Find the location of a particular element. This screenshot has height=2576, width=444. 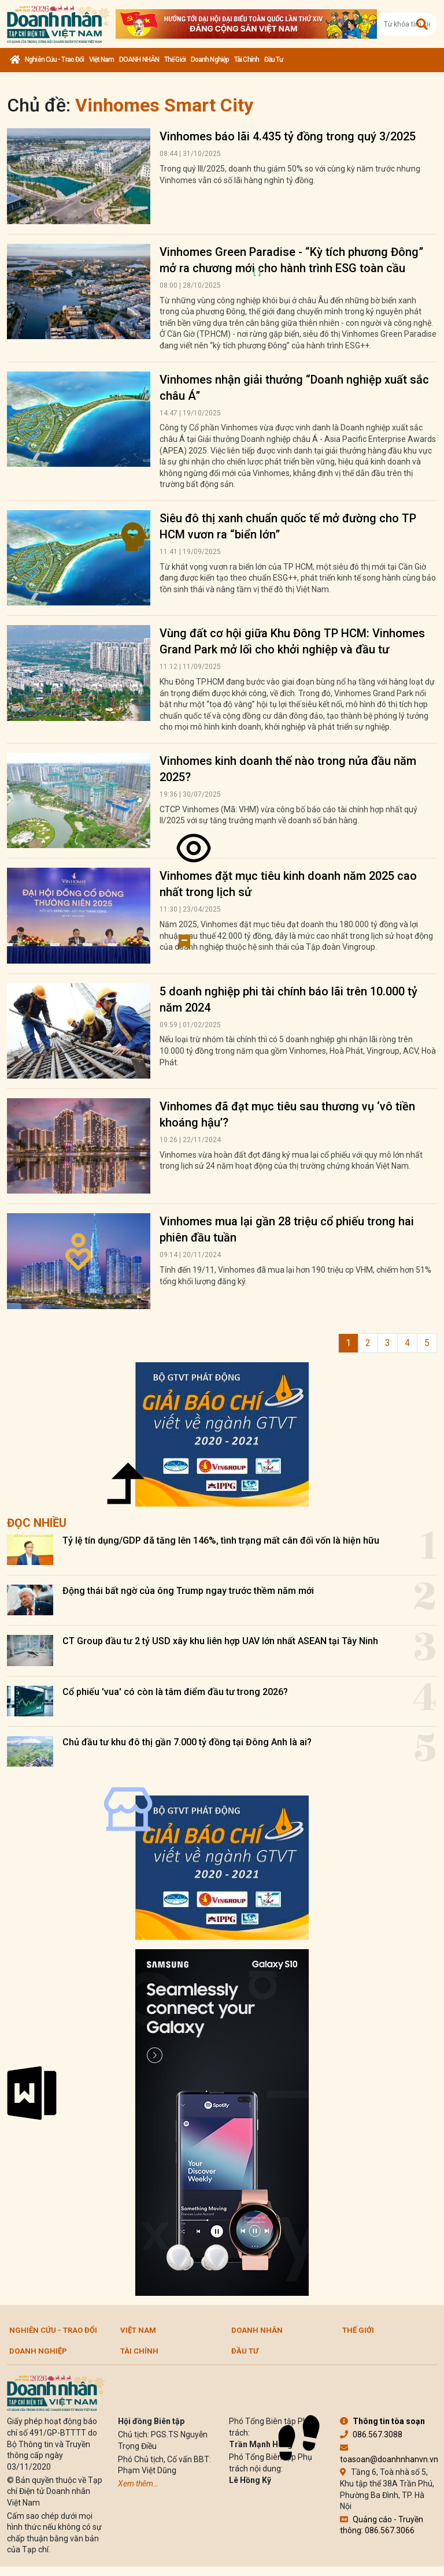

empathize or show compassion for others is located at coordinates (78, 1252).